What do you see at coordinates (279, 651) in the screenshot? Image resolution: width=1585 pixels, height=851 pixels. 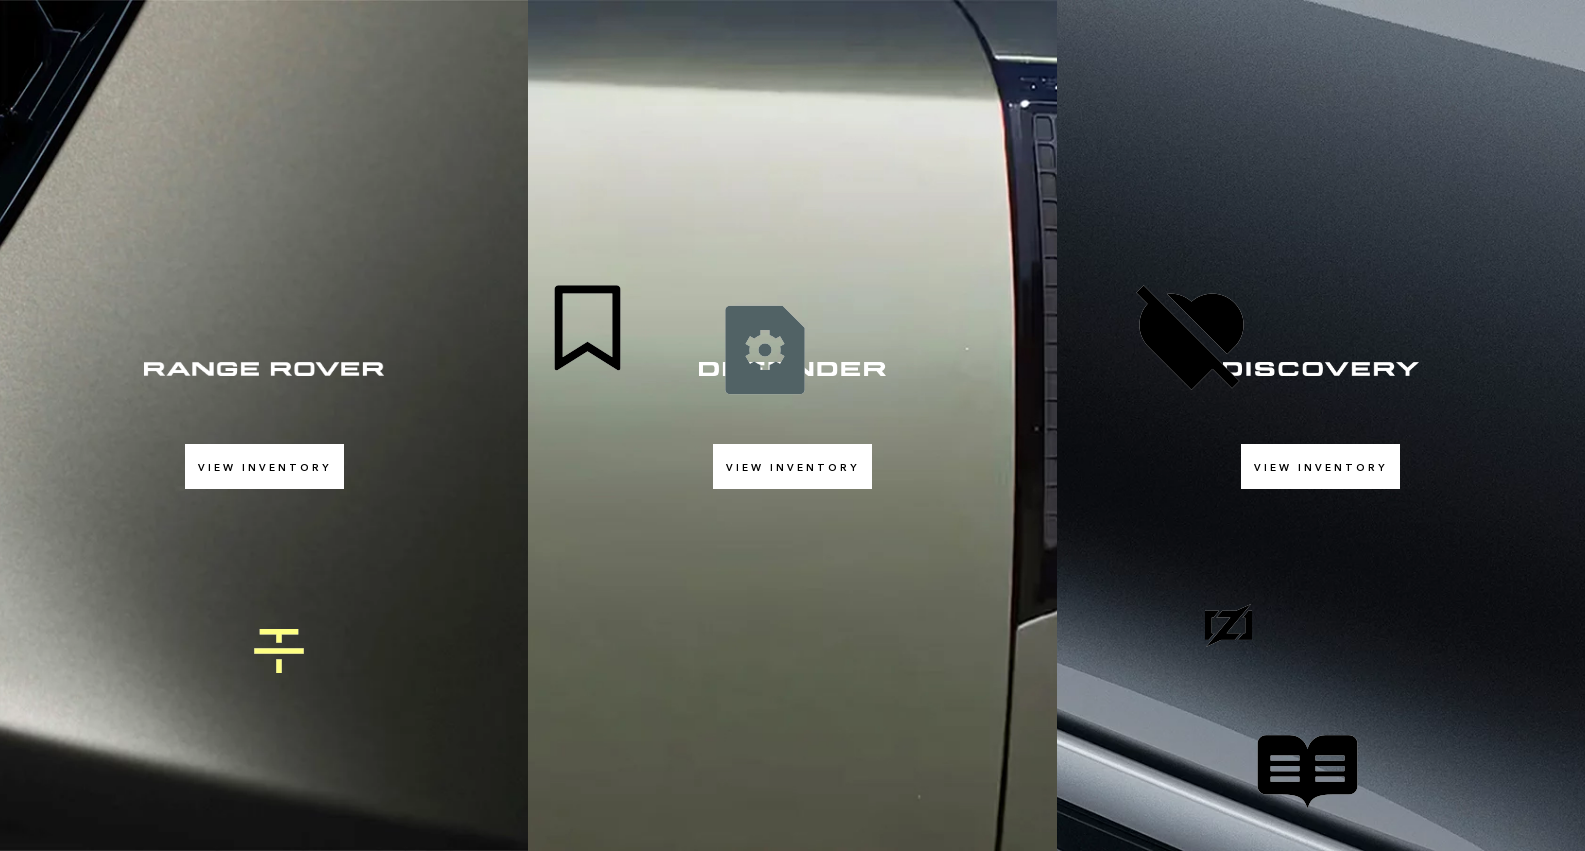 I see `apply strikethrough formatting to selected text` at bounding box center [279, 651].